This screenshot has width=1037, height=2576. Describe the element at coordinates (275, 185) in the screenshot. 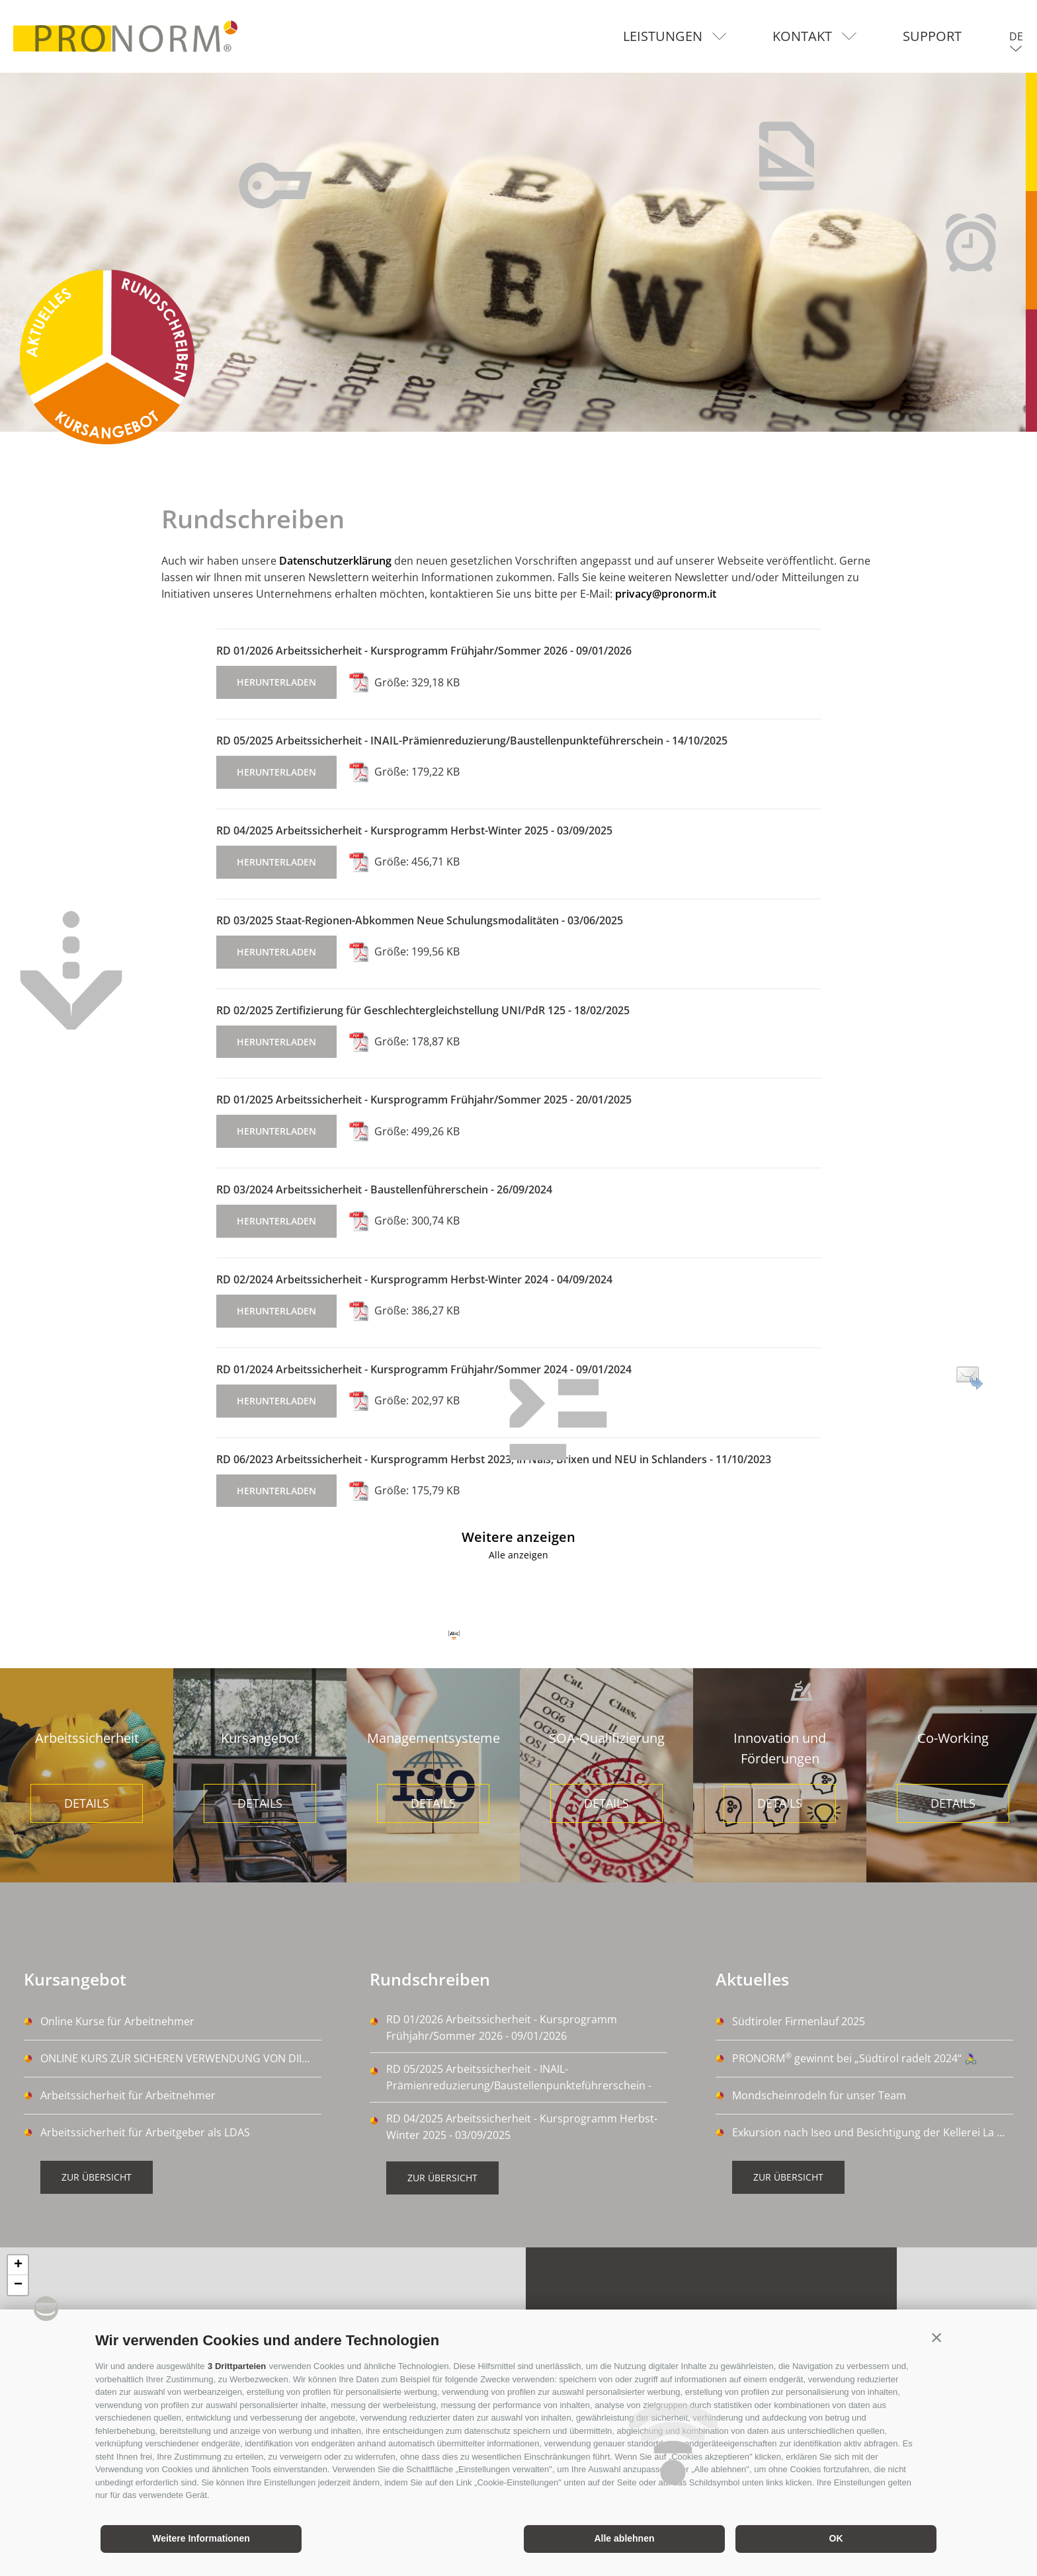

I see `enter password to continue` at that location.